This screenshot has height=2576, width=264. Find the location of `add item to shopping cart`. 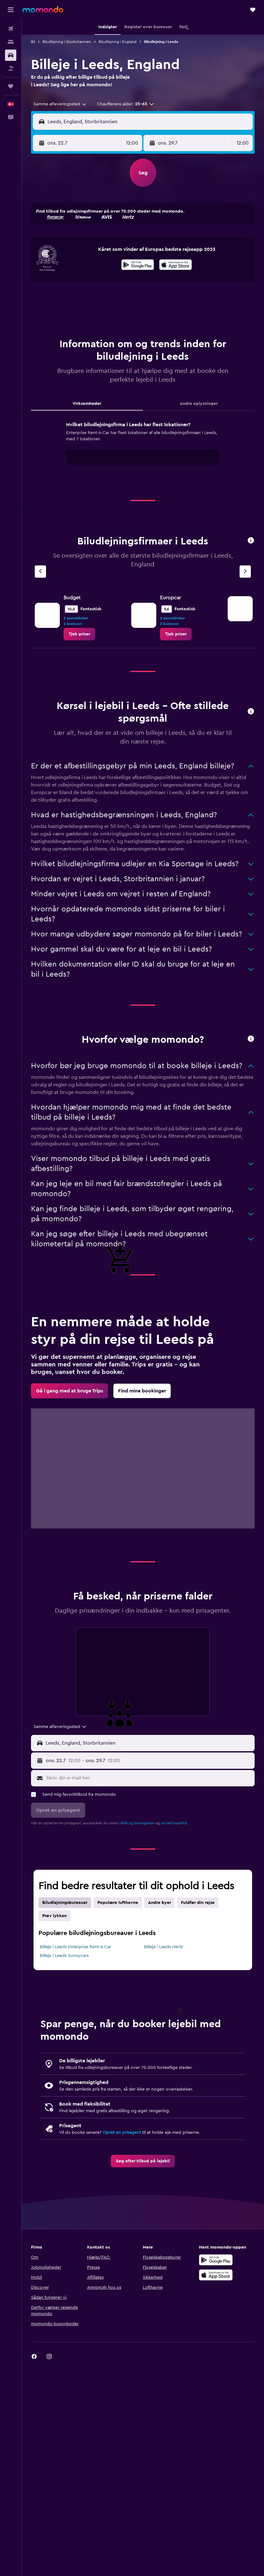

add item to shopping cart is located at coordinates (120, 1260).